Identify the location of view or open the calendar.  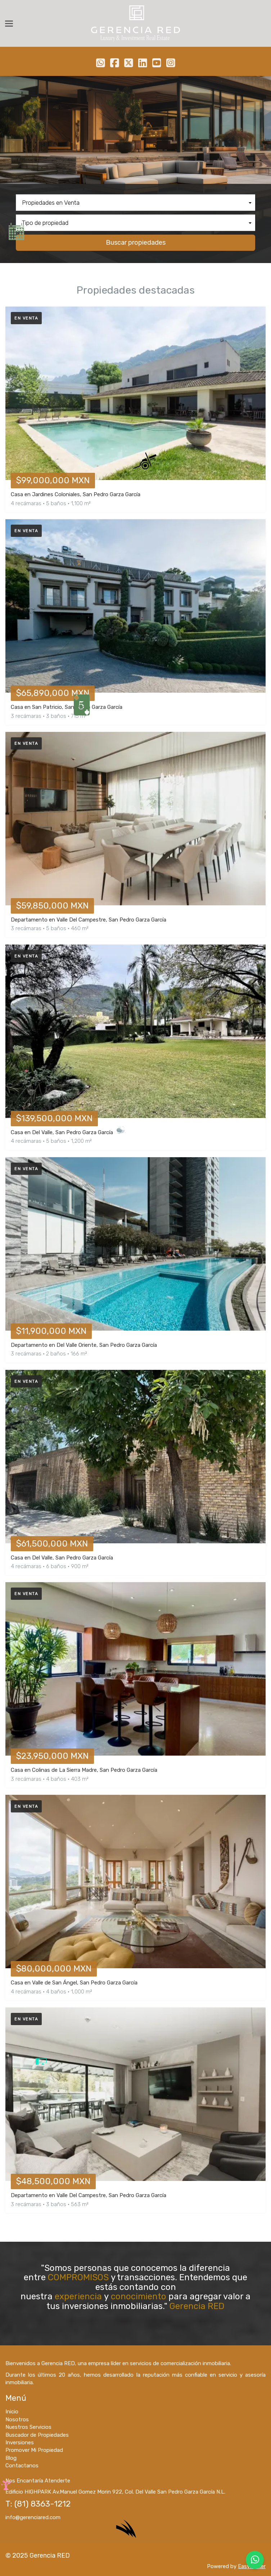
(16, 232).